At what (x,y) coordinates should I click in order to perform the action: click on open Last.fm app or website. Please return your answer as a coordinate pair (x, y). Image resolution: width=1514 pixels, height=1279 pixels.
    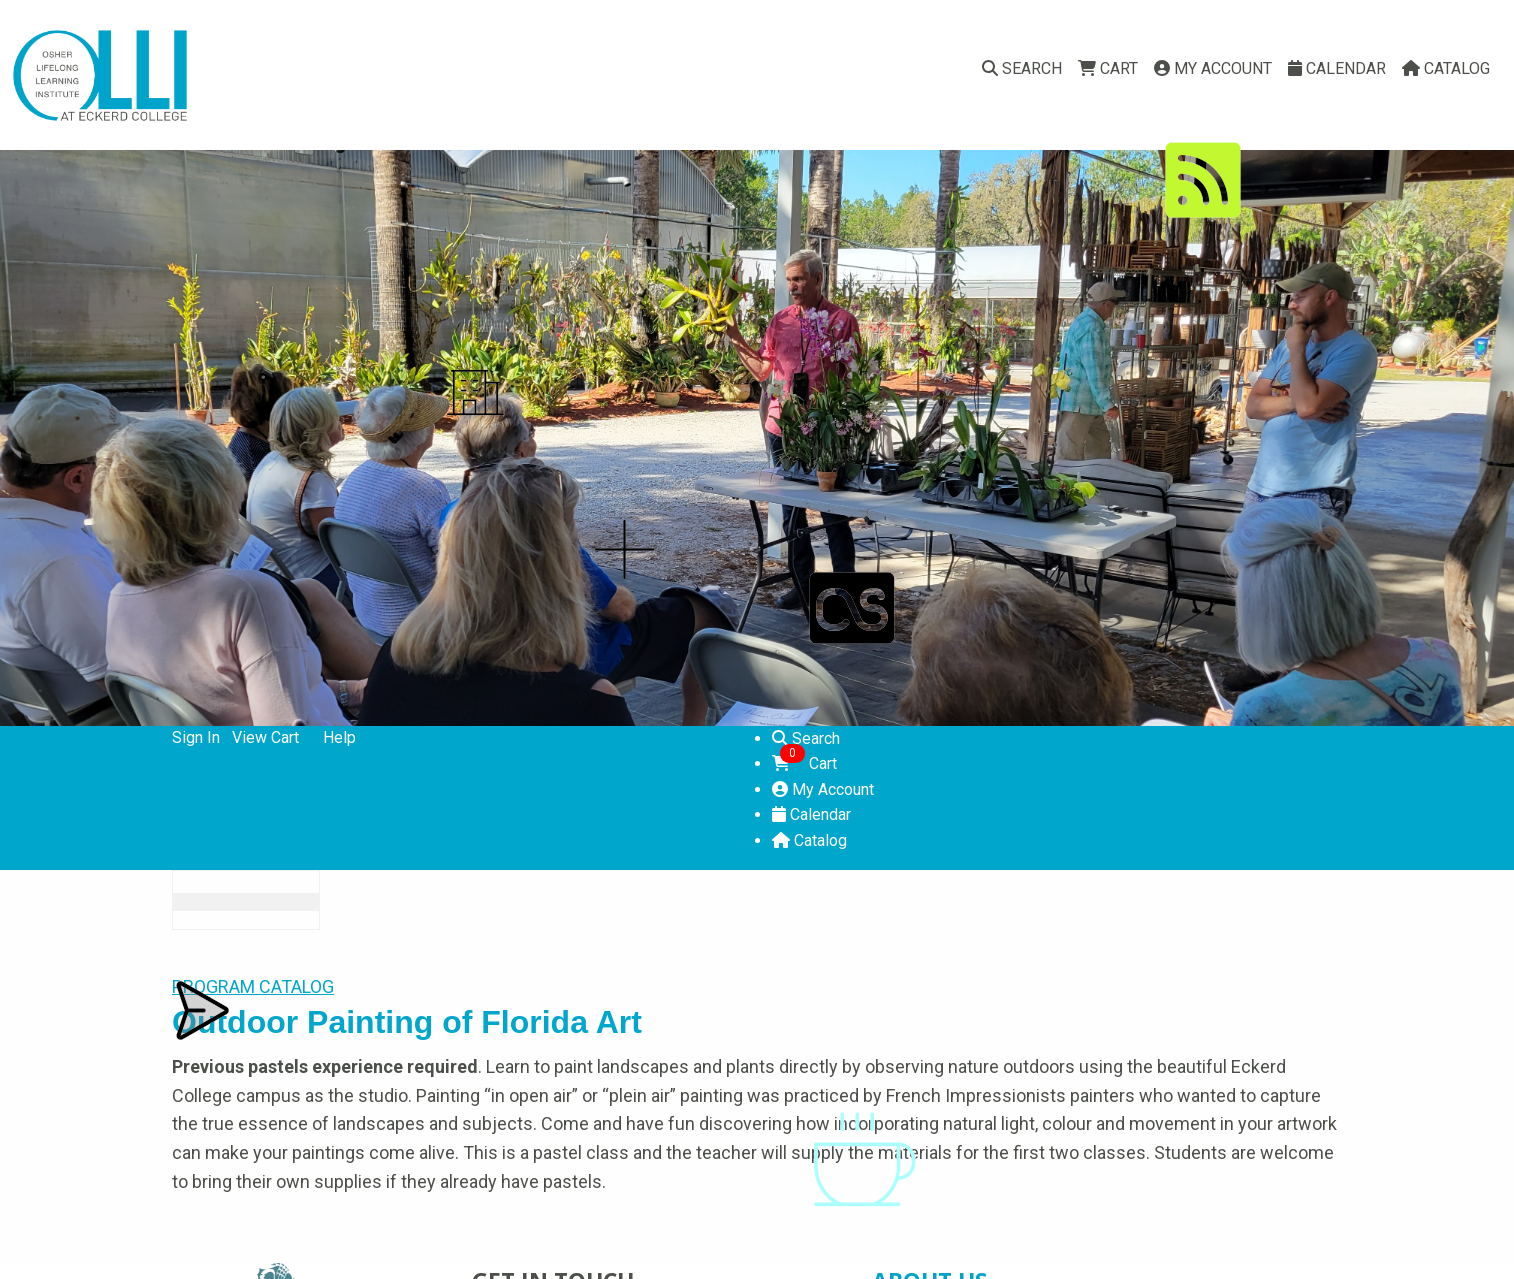
    Looking at the image, I should click on (852, 608).